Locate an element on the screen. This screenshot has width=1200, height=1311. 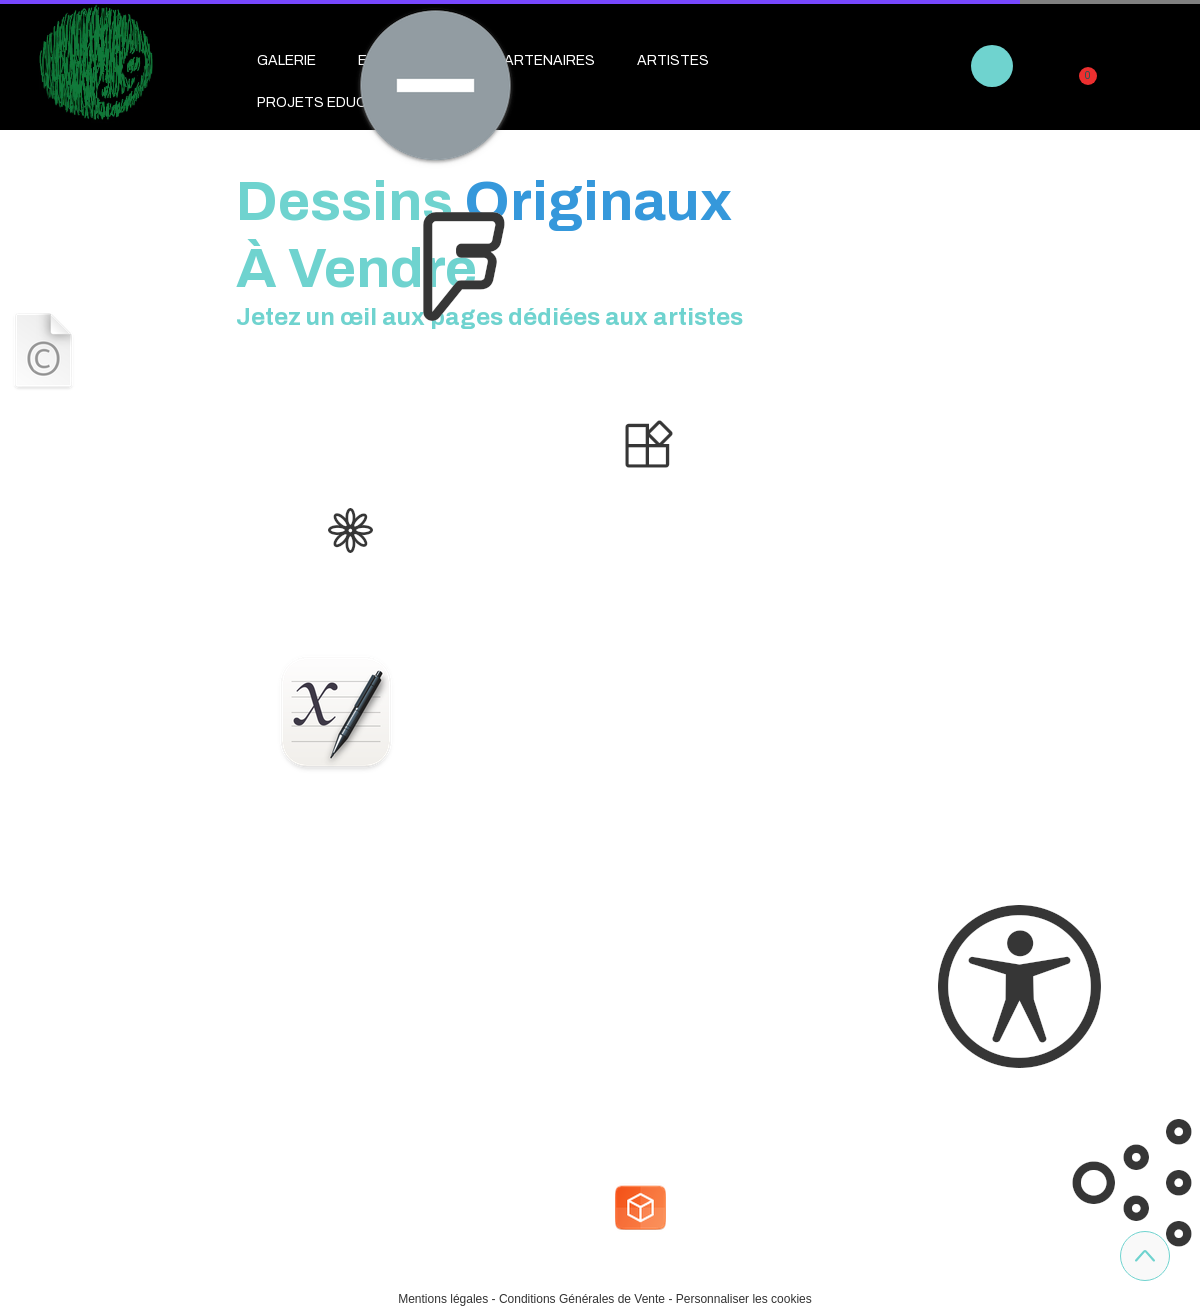
install new software or application is located at coordinates (649, 444).